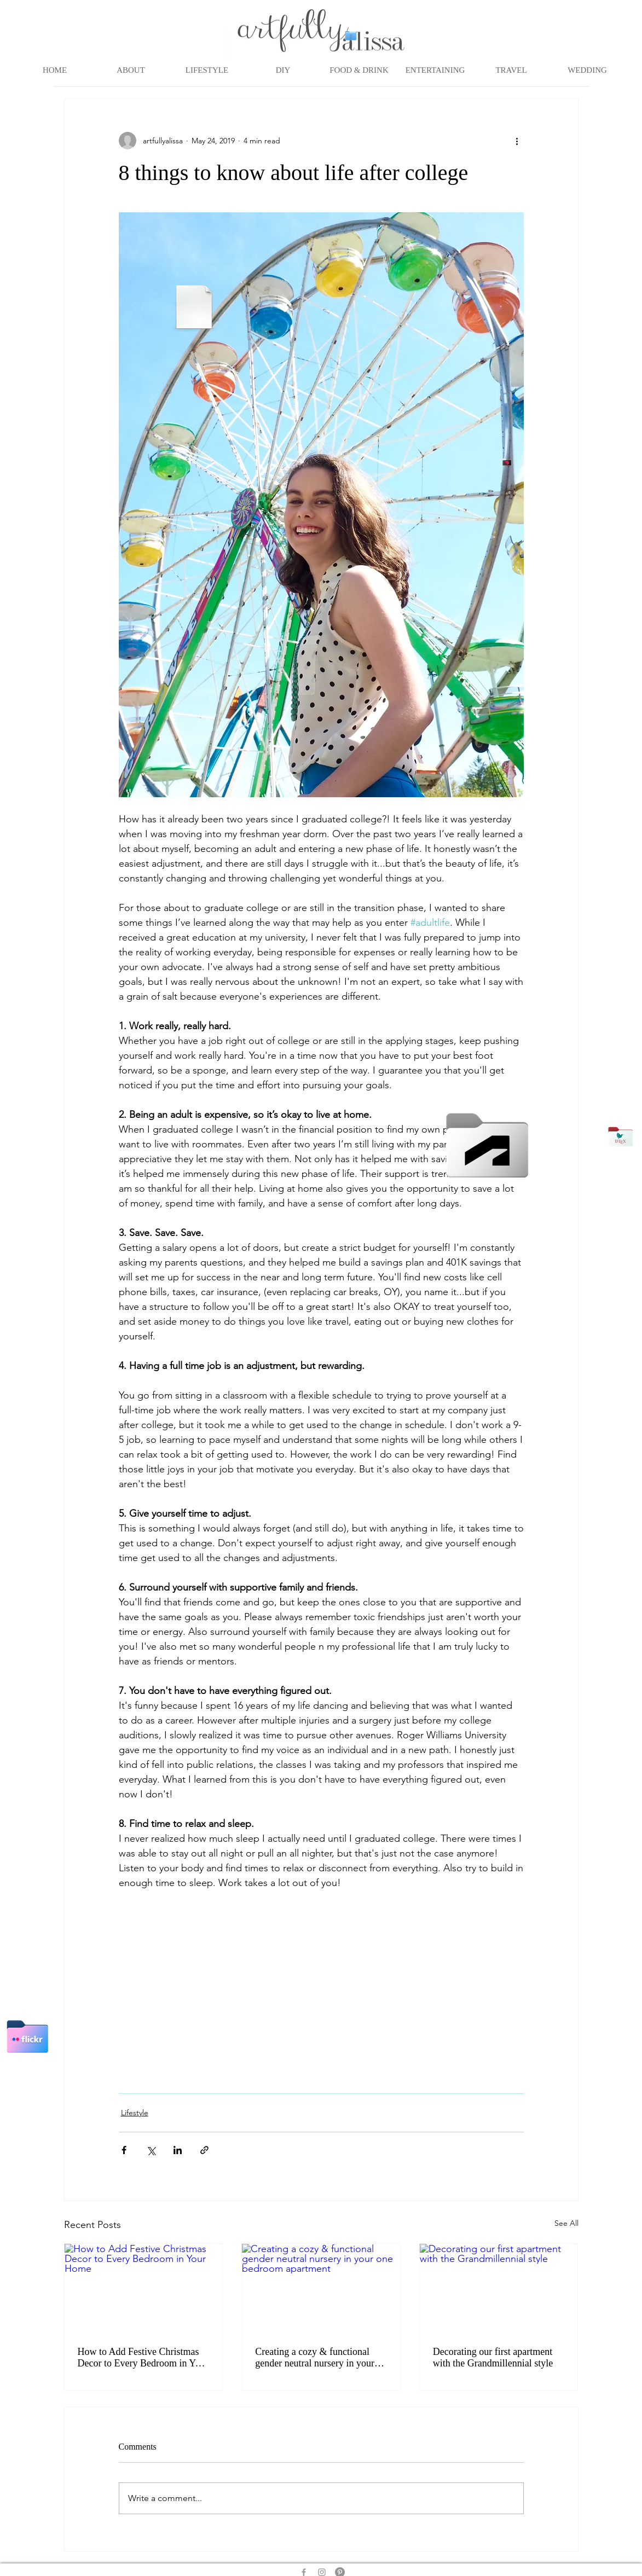 Image resolution: width=642 pixels, height=2576 pixels. Describe the element at coordinates (487, 1147) in the screenshot. I see `open autodesk project files folder` at that location.